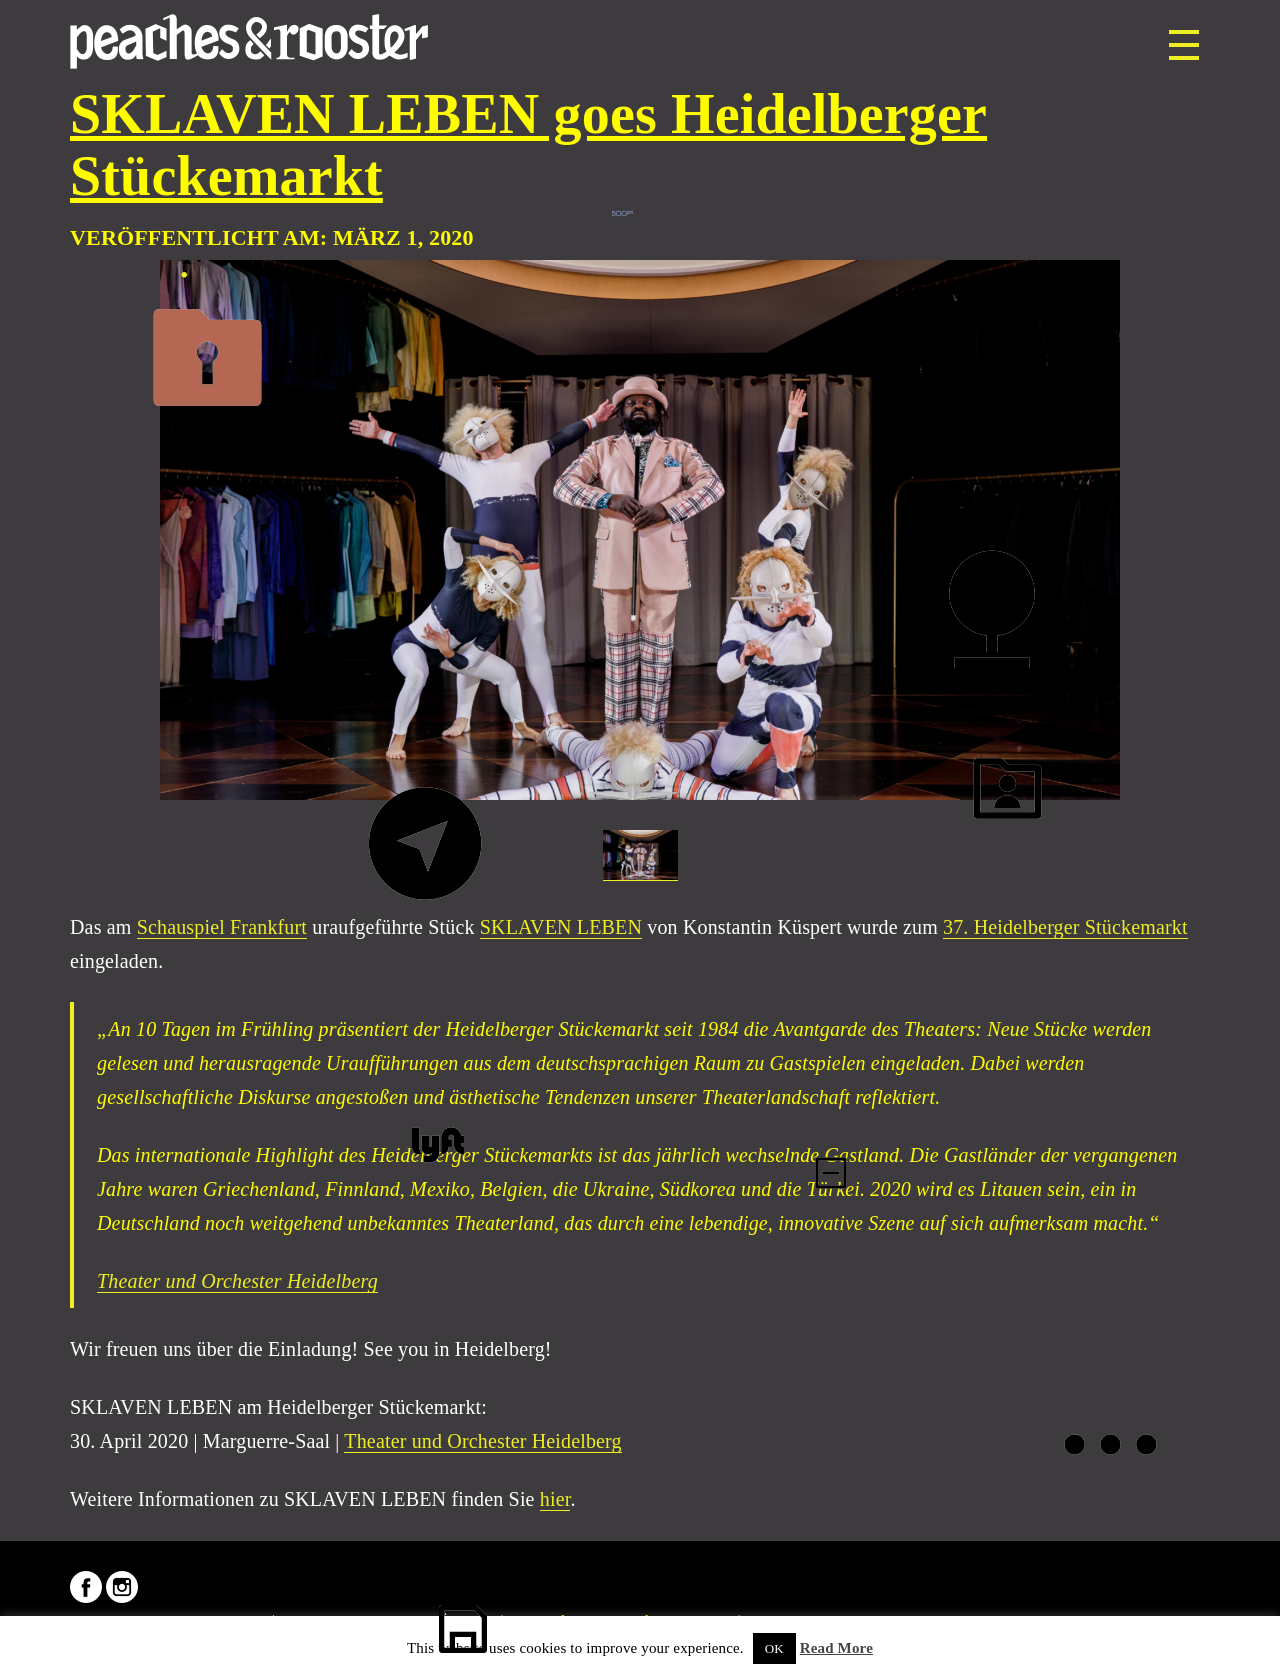 This screenshot has height=1676, width=1280. I want to click on indicates a partially selected state in a list, so click(831, 1173).